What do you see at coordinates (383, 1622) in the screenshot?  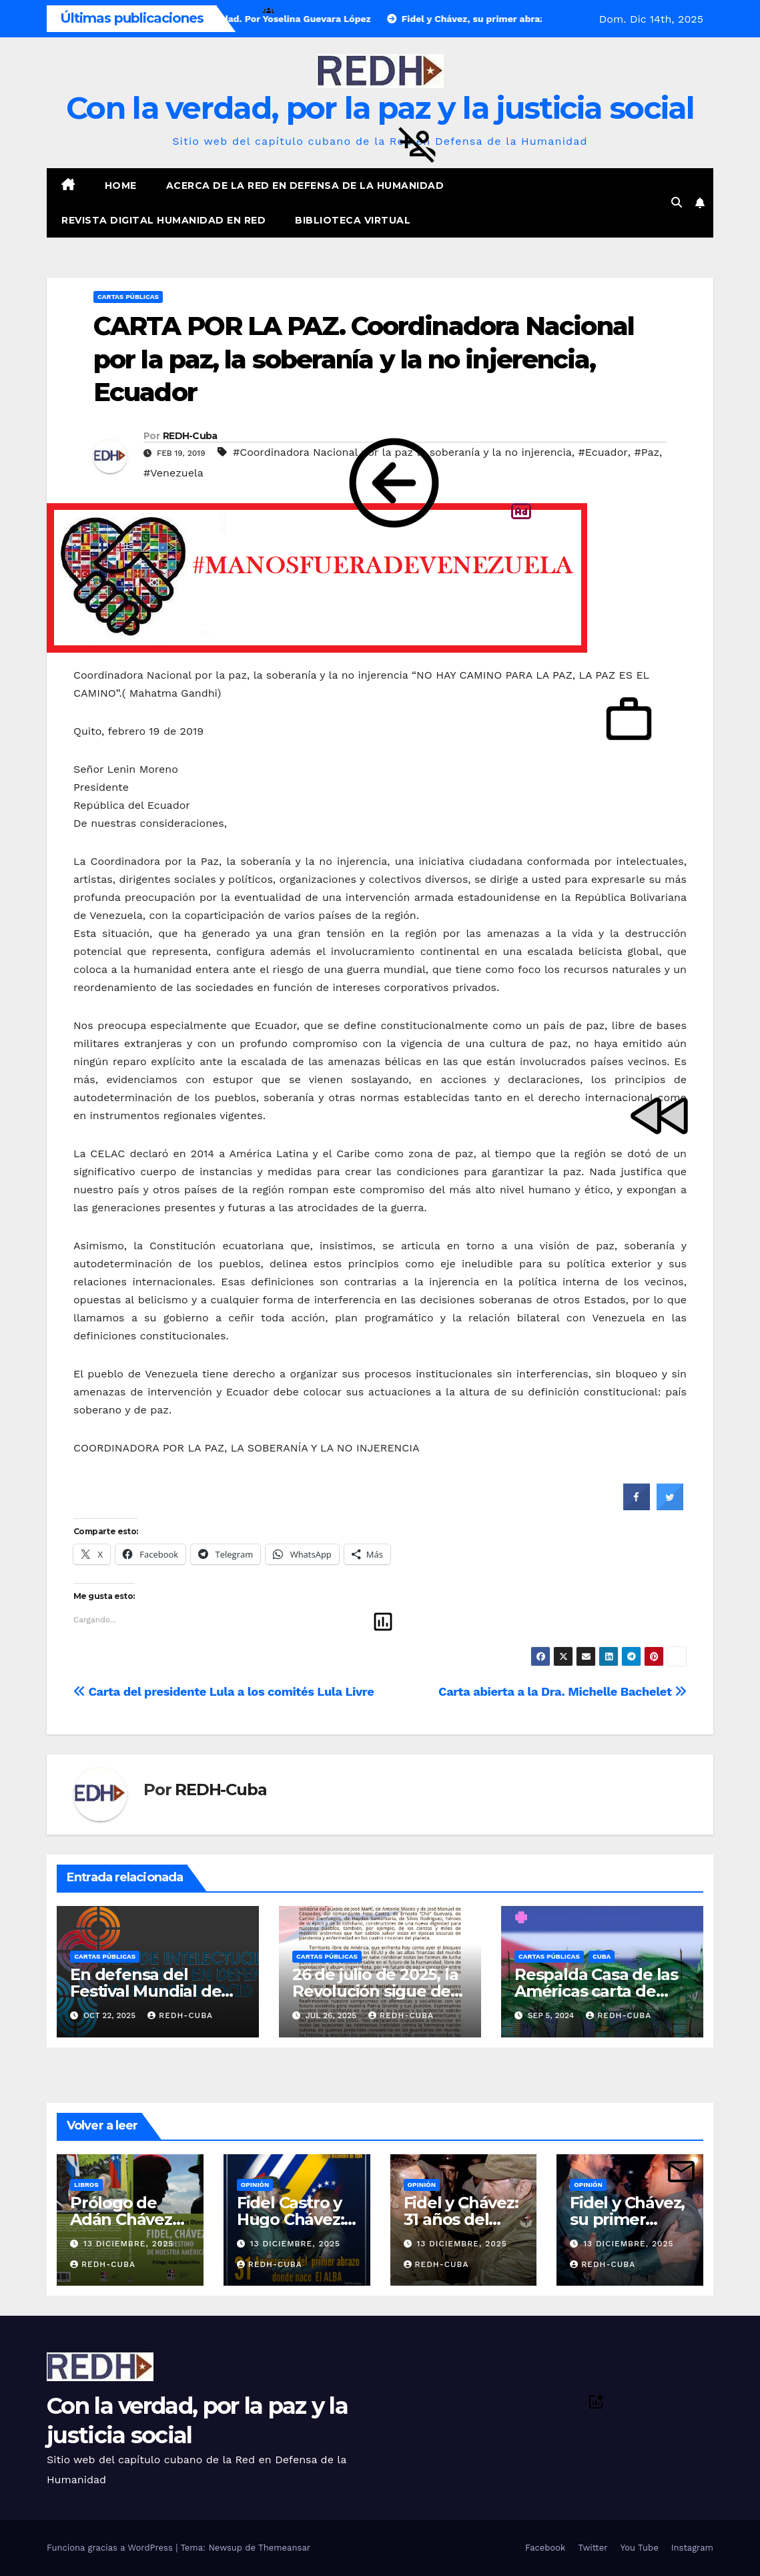 I see `insert a chart or graph into a document` at bounding box center [383, 1622].